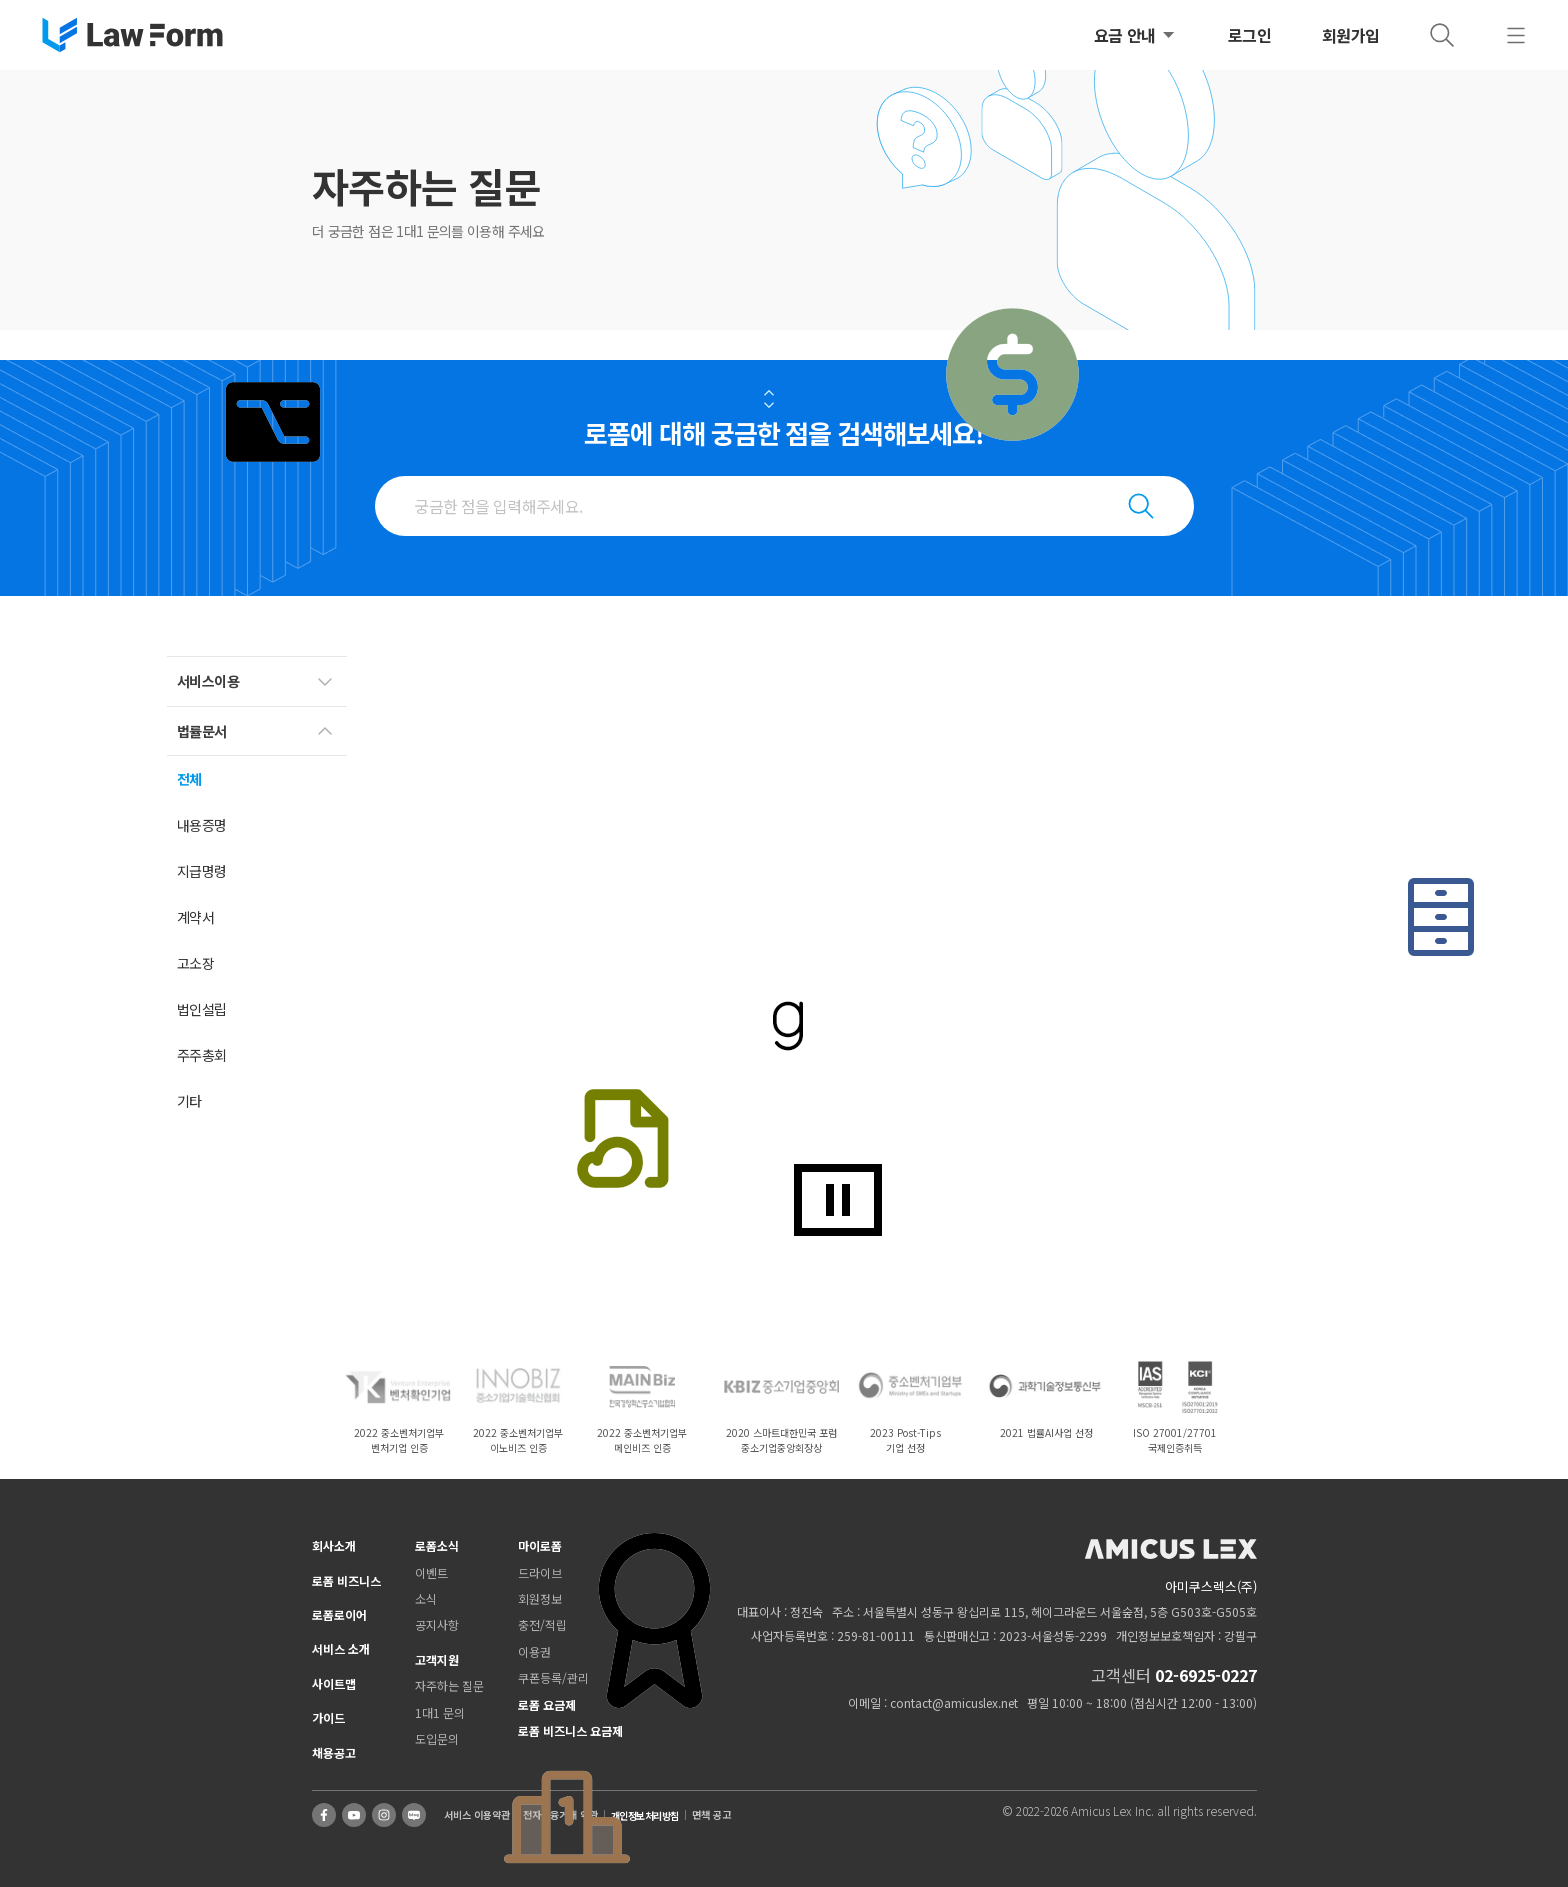  I want to click on expand or collapse a dropdown menu, so click(769, 399).